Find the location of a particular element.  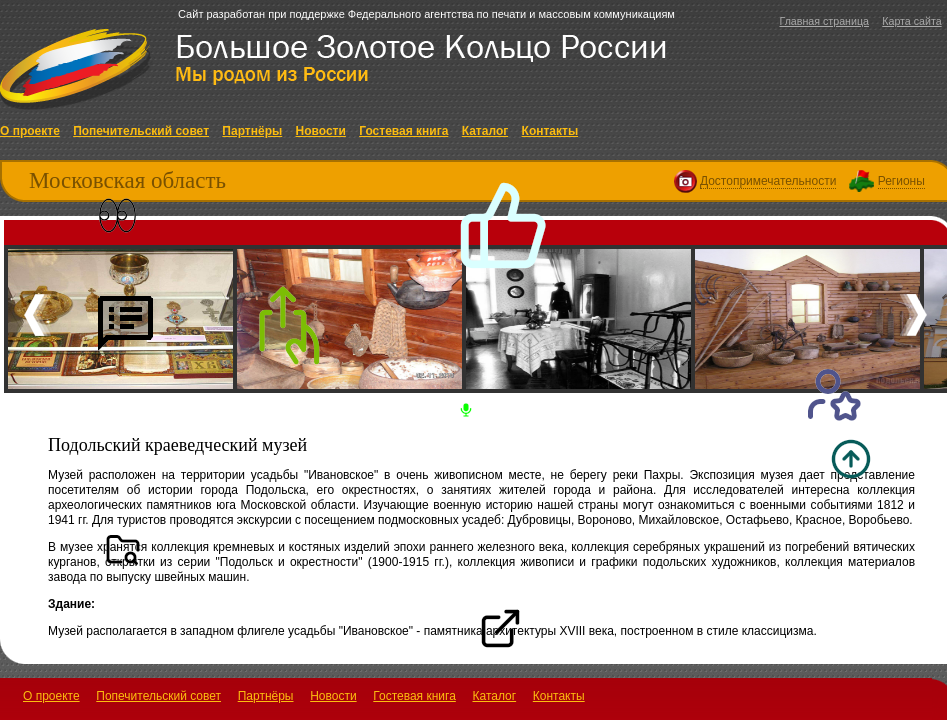

view speaker notes or presentation comments is located at coordinates (125, 323).